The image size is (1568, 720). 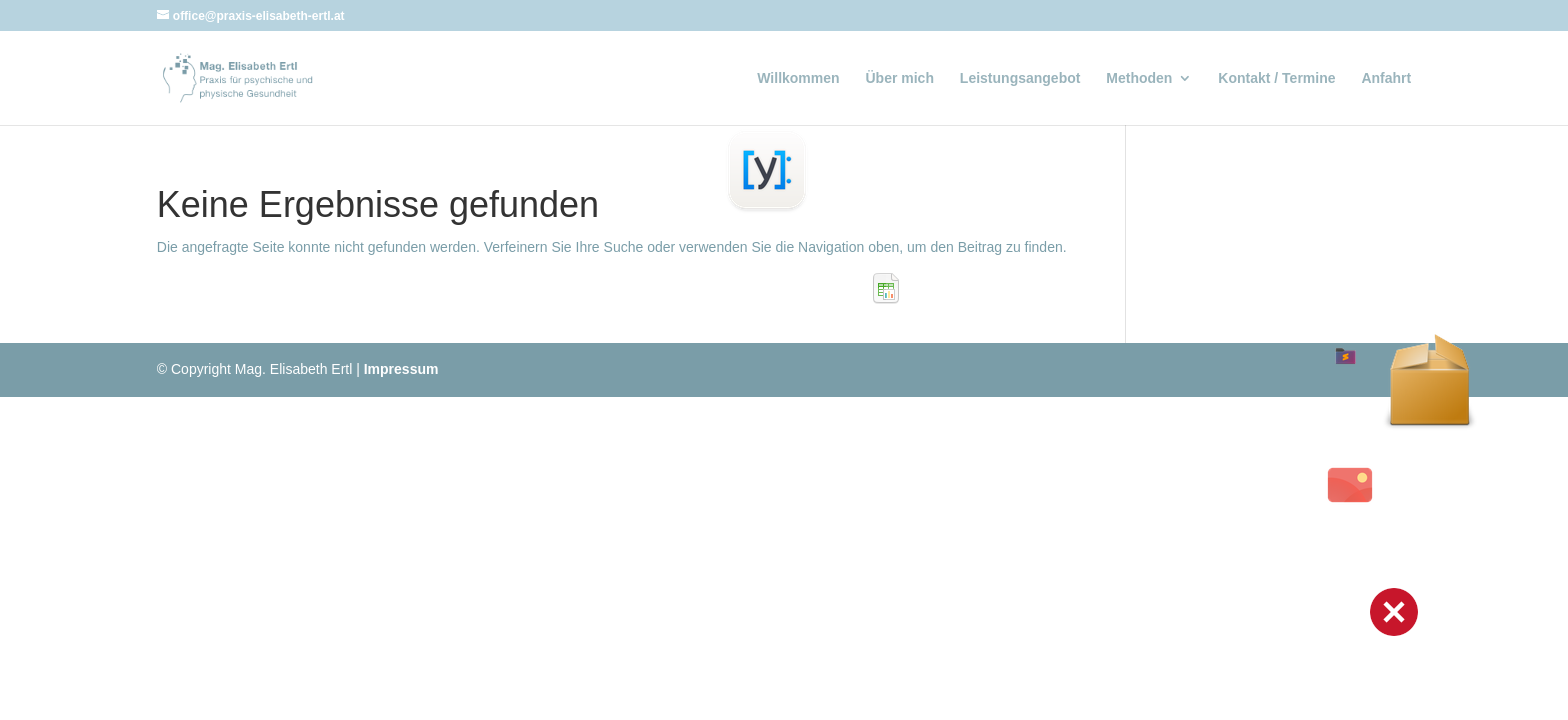 I want to click on open jupyter notebook for interactive python coding, so click(x=767, y=170).